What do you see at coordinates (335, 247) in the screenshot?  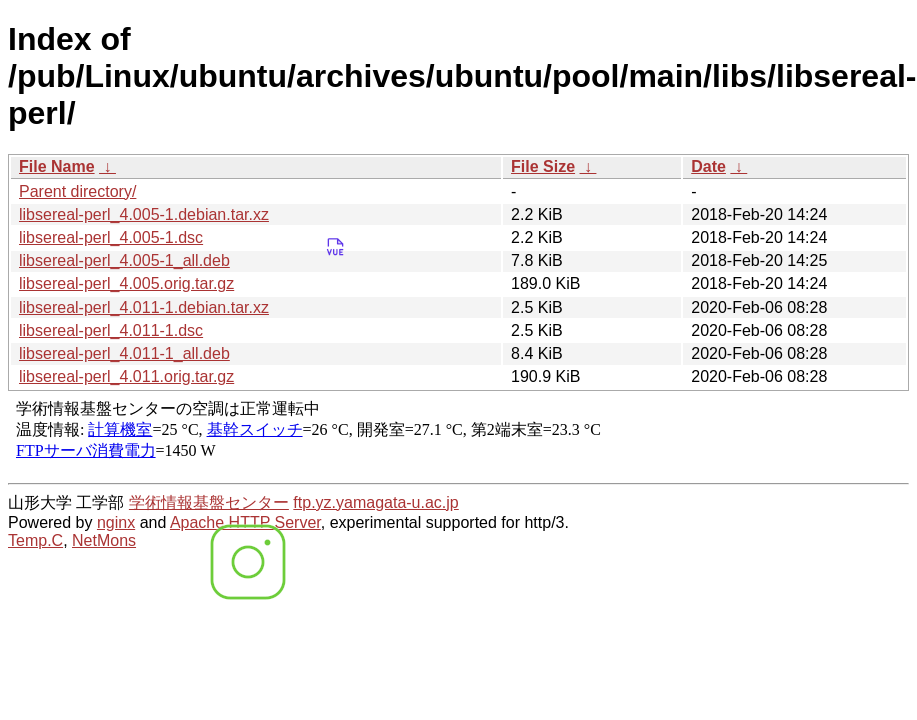 I see `a Vue.js file in your project` at bounding box center [335, 247].